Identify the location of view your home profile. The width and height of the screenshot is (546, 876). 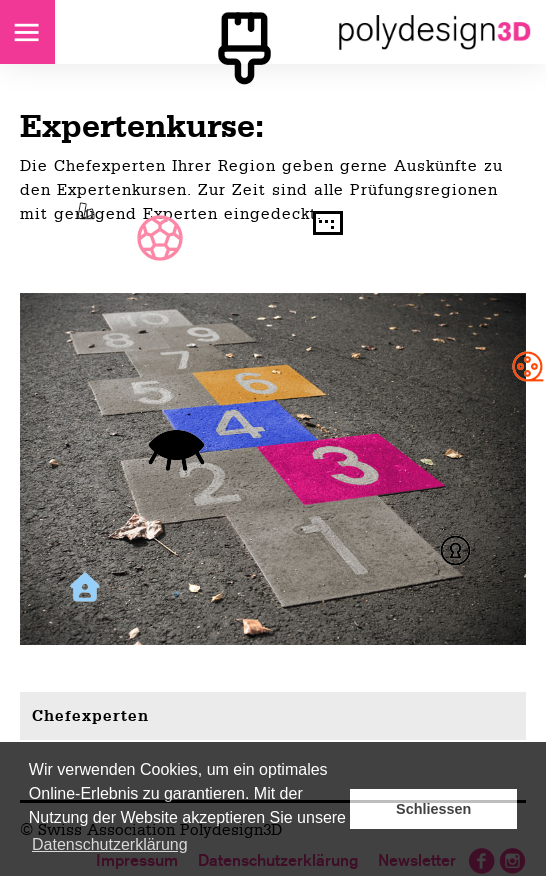
(85, 587).